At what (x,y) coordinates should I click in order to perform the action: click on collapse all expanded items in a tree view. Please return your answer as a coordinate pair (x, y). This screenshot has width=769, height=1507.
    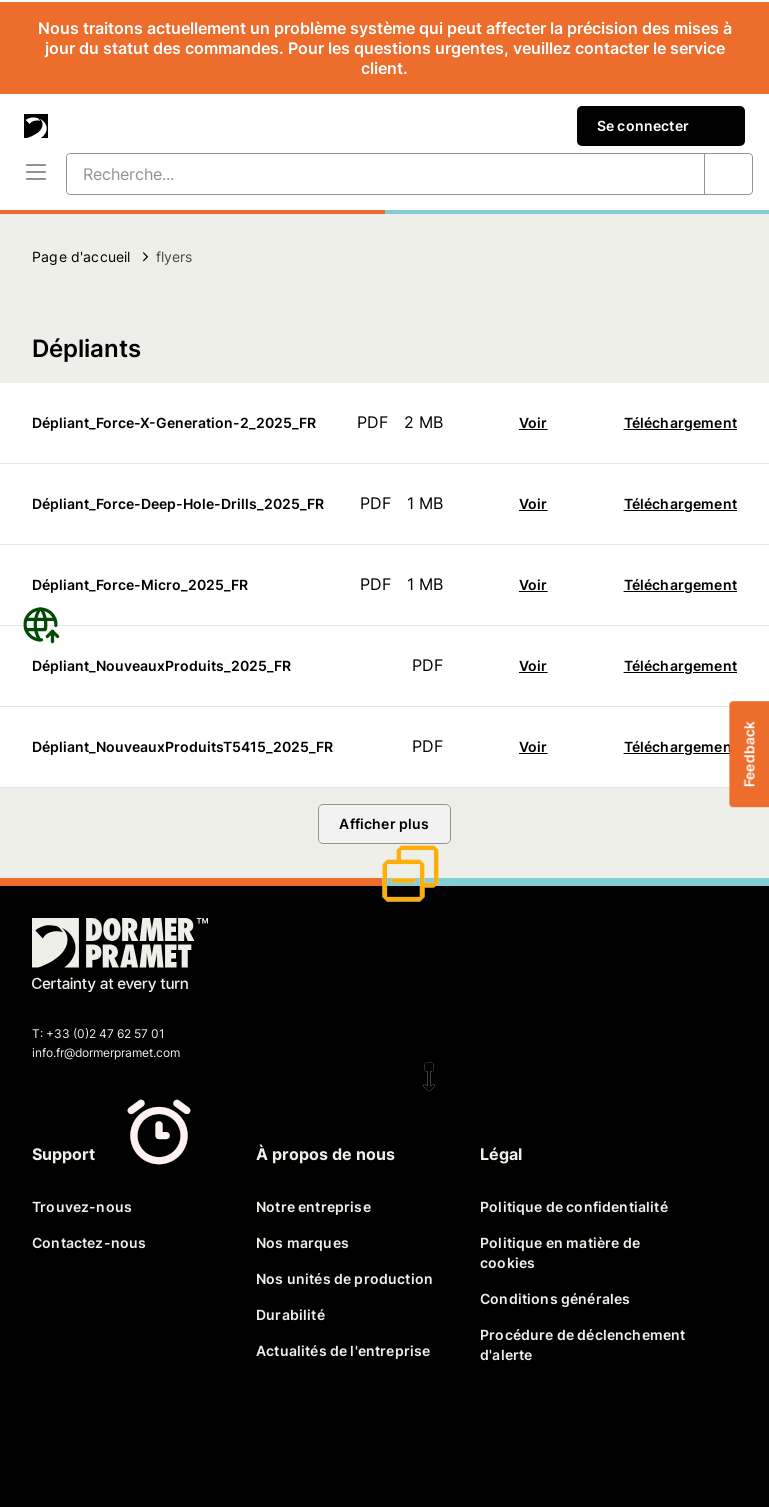
    Looking at the image, I should click on (410, 873).